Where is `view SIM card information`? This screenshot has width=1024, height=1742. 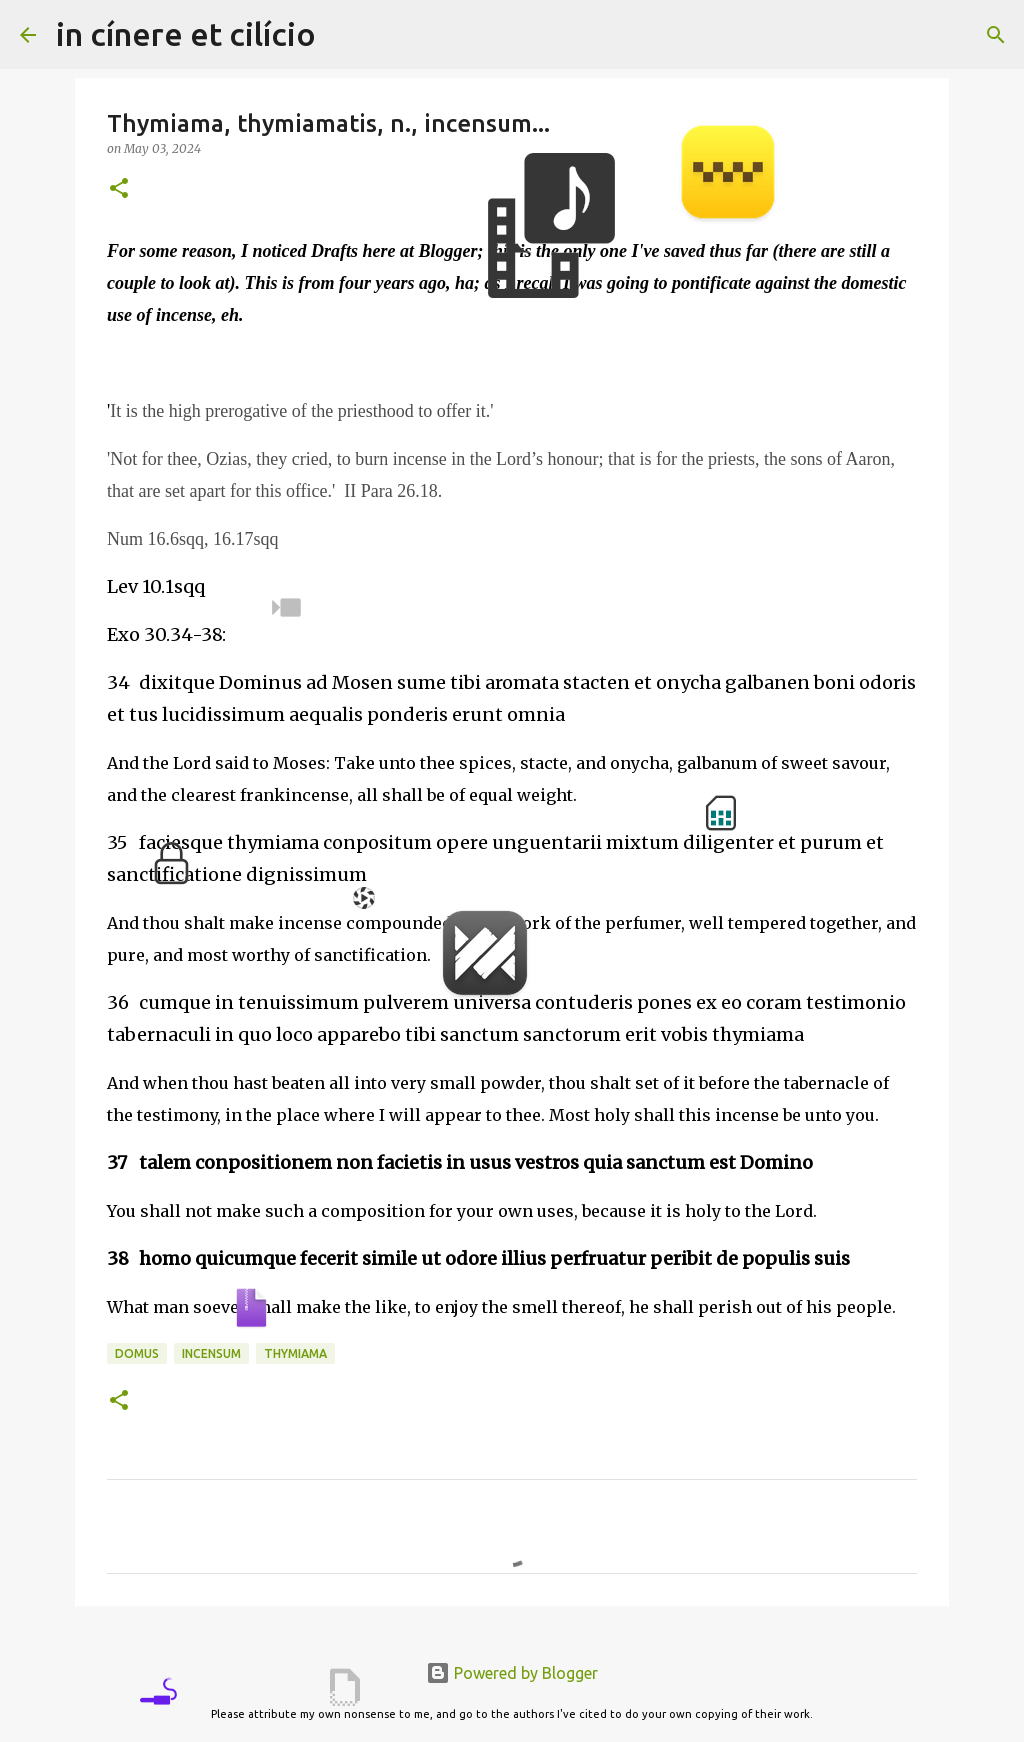
view SIM card information is located at coordinates (721, 813).